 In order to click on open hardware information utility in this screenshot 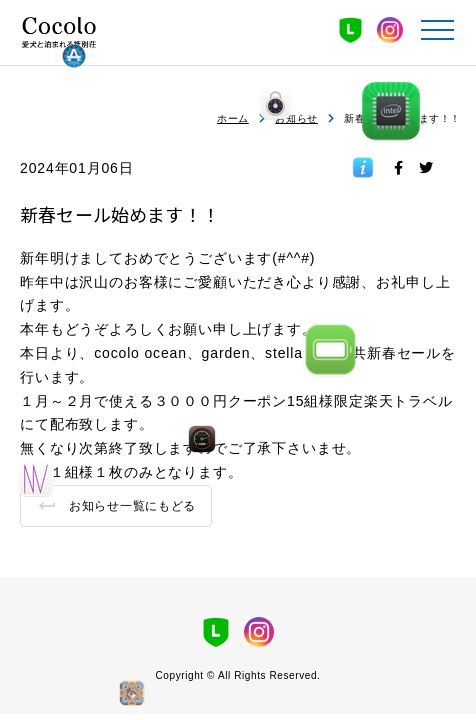, I will do `click(391, 111)`.